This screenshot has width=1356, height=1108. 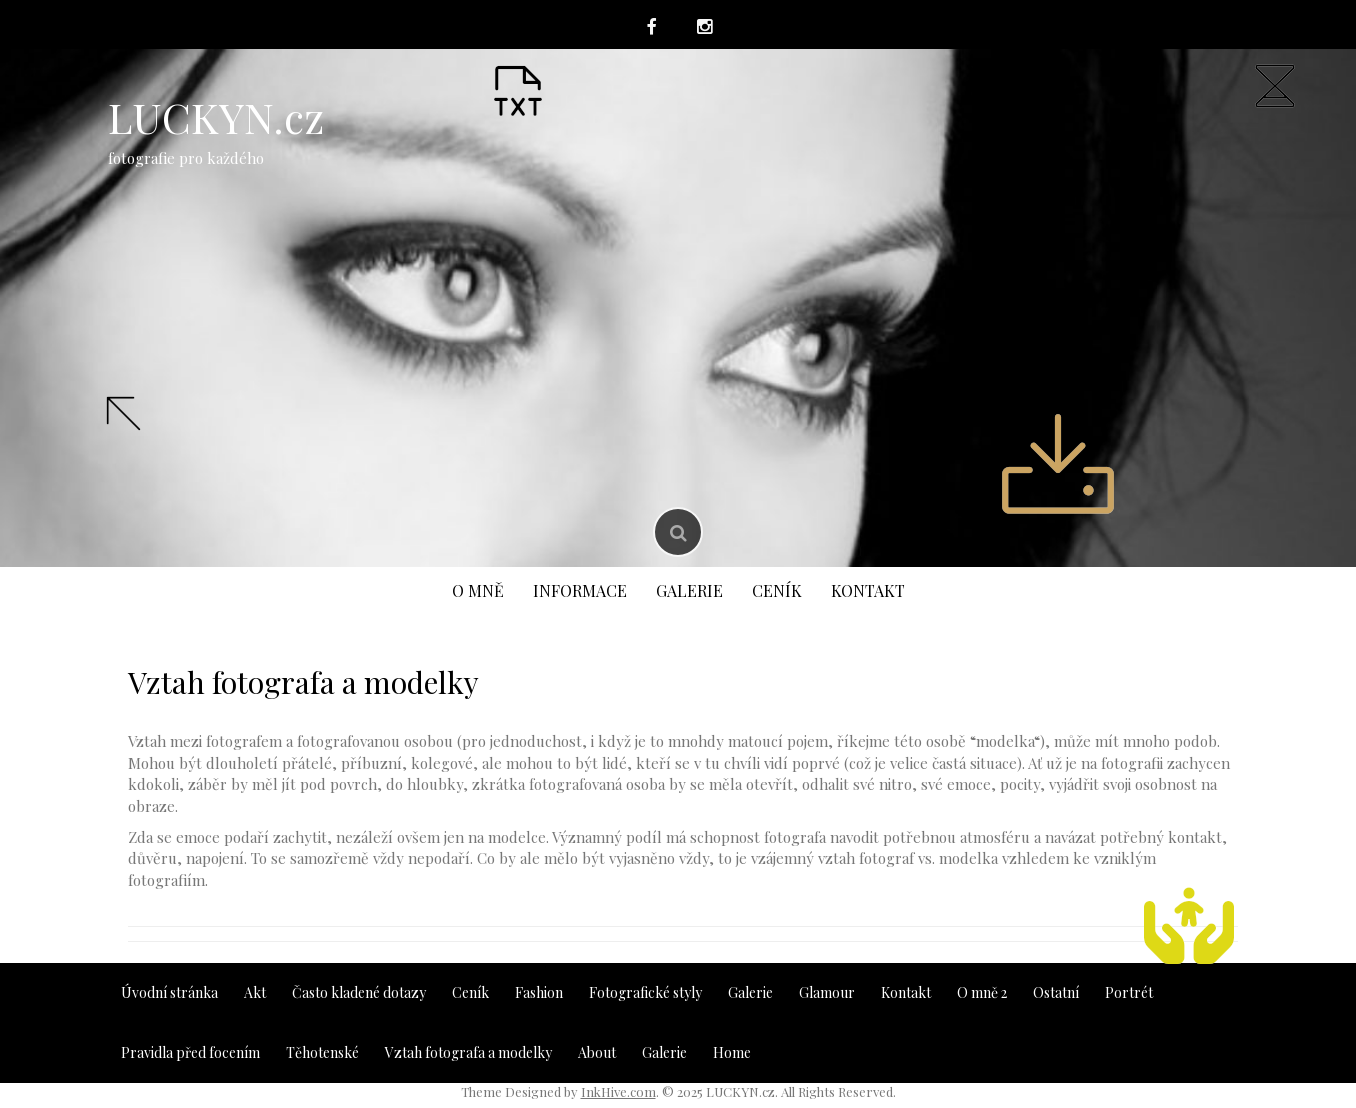 I want to click on download a file to your device, so click(x=1058, y=470).